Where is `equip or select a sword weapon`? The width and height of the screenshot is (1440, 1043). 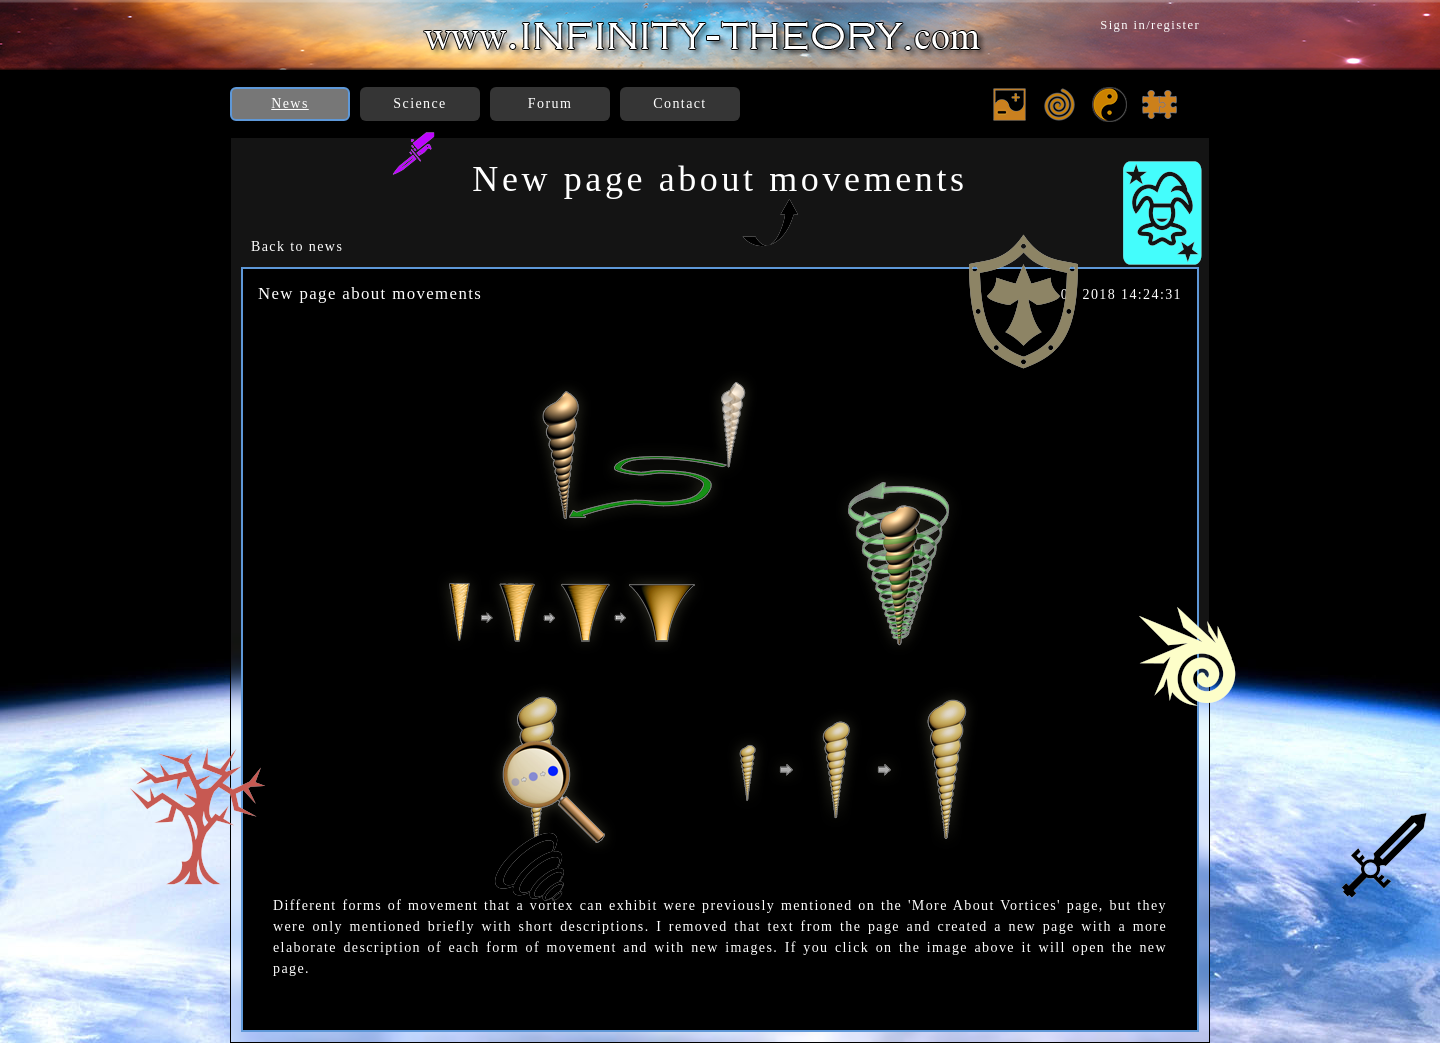 equip or select a sword weapon is located at coordinates (1384, 855).